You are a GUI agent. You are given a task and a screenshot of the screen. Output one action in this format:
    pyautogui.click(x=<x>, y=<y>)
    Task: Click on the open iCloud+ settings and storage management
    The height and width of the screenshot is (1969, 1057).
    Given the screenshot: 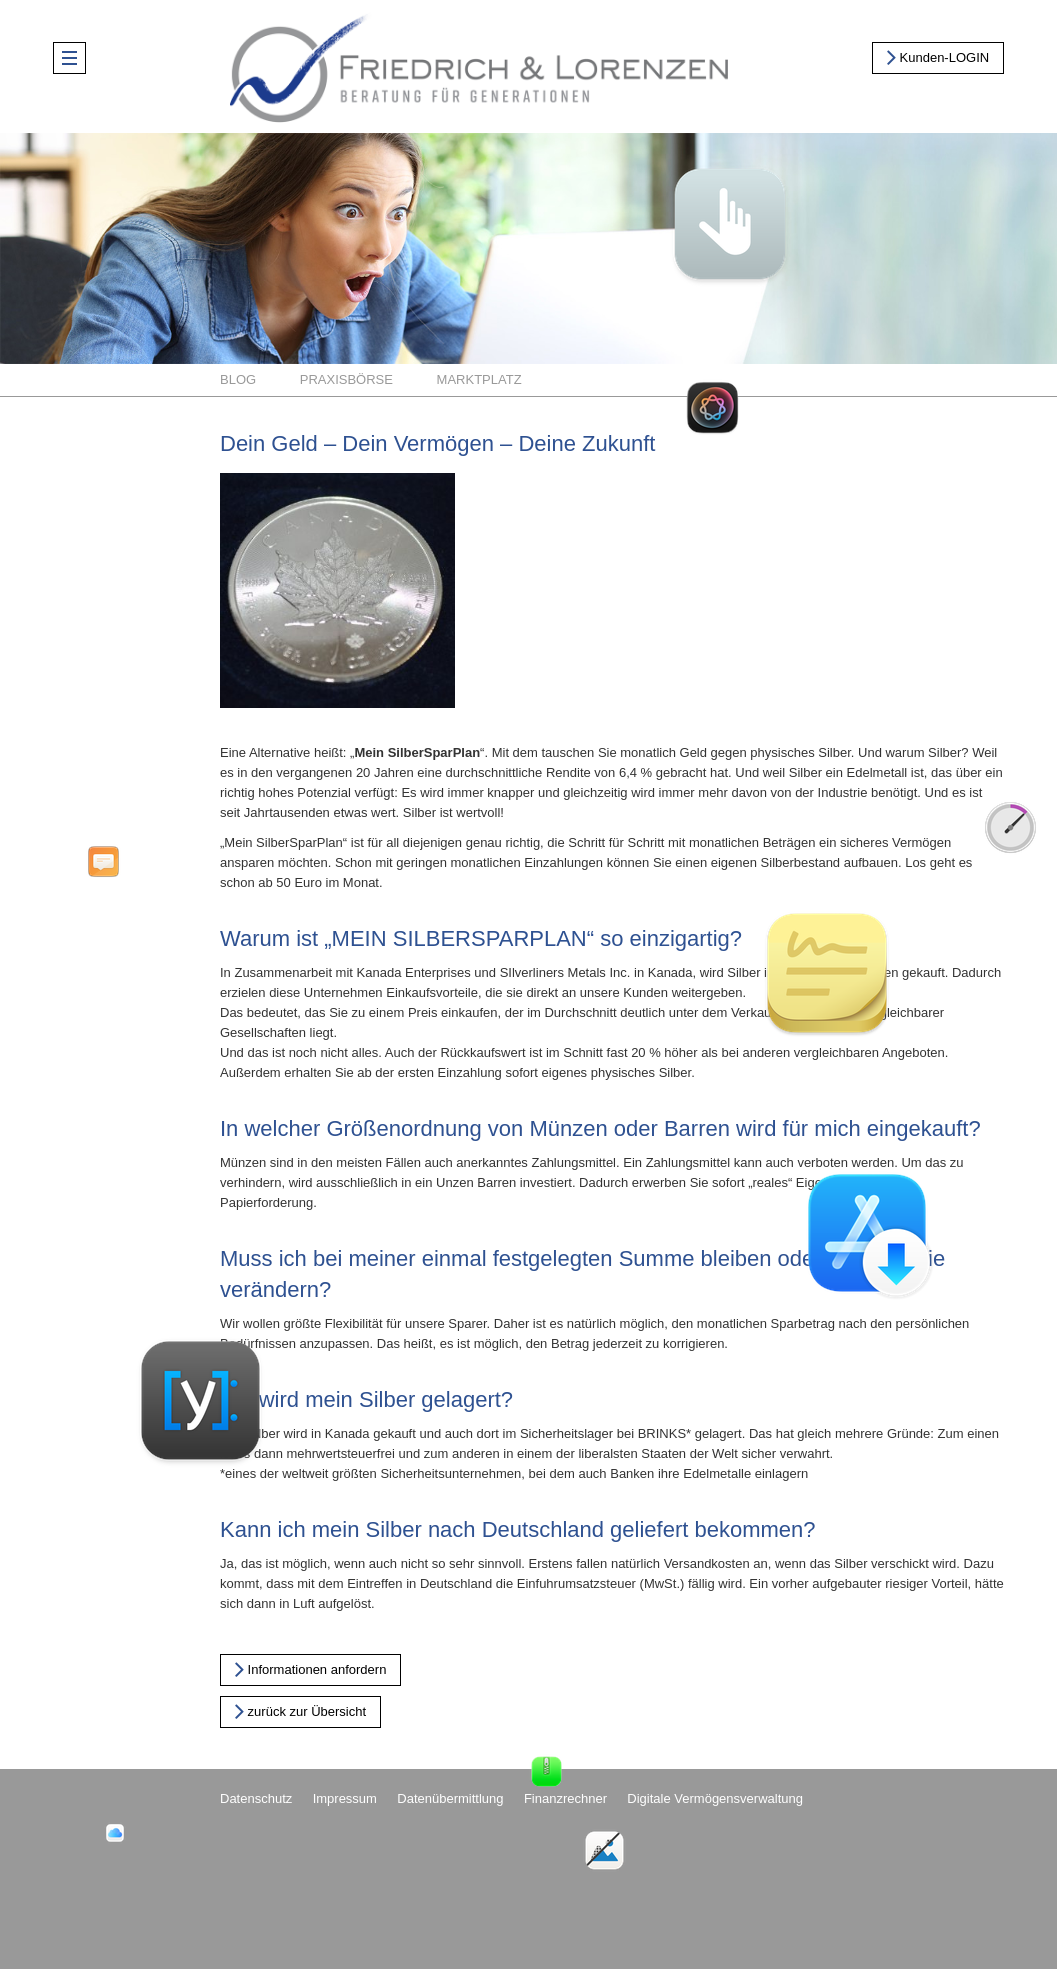 What is the action you would take?
    pyautogui.click(x=115, y=1833)
    